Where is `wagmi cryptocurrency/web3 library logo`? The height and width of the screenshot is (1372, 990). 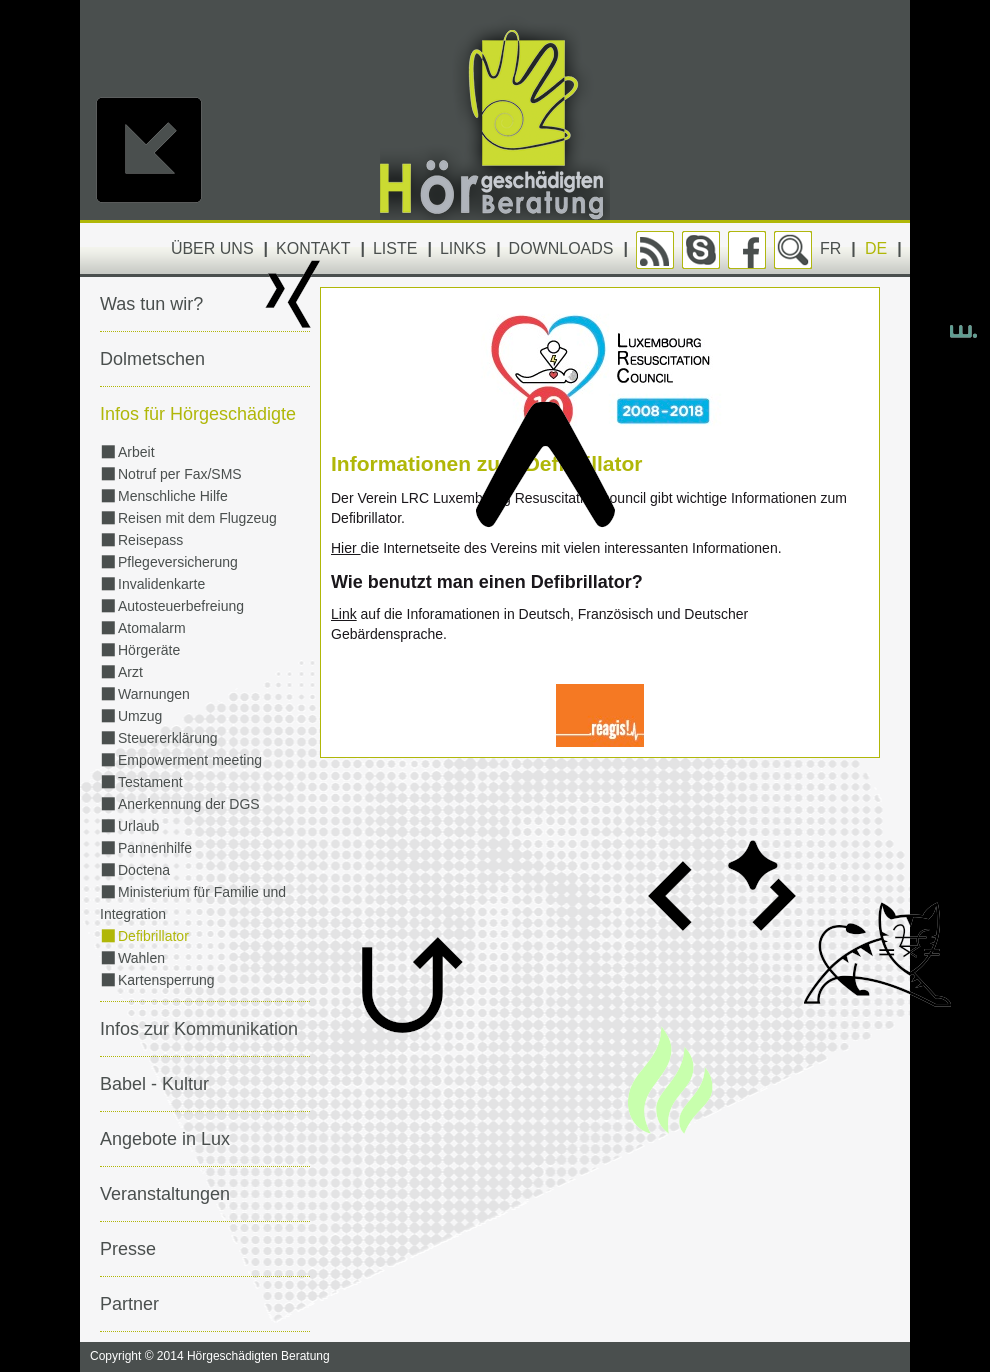
wagmi cryptocurrency/web3 library logo is located at coordinates (963, 331).